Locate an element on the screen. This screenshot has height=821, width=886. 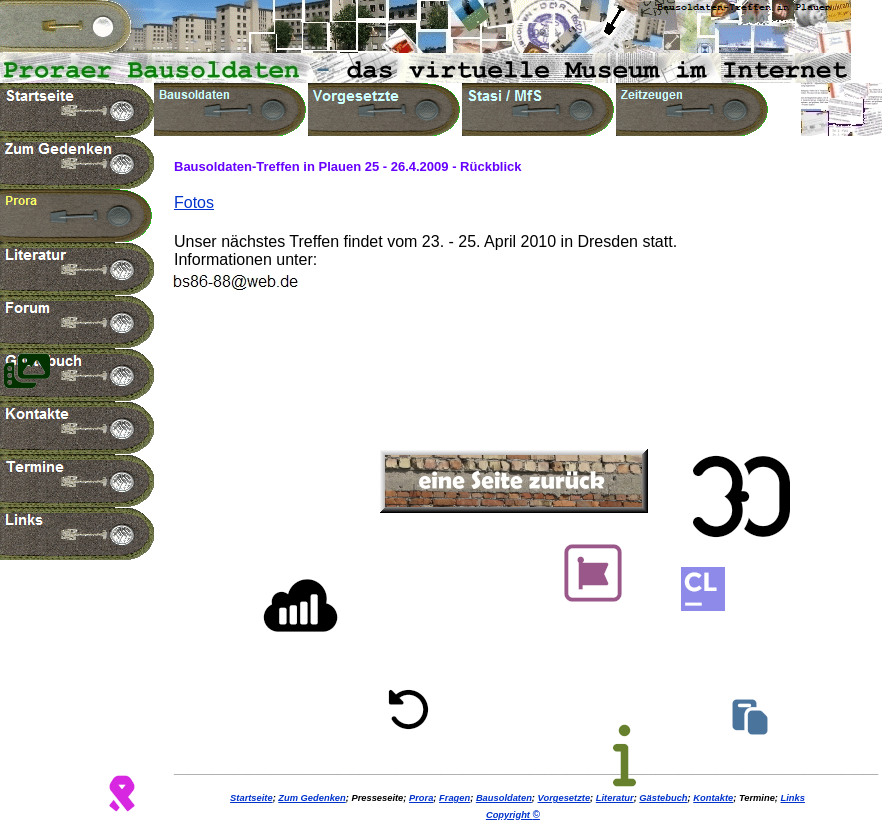
paste copied content from clipboard is located at coordinates (750, 717).